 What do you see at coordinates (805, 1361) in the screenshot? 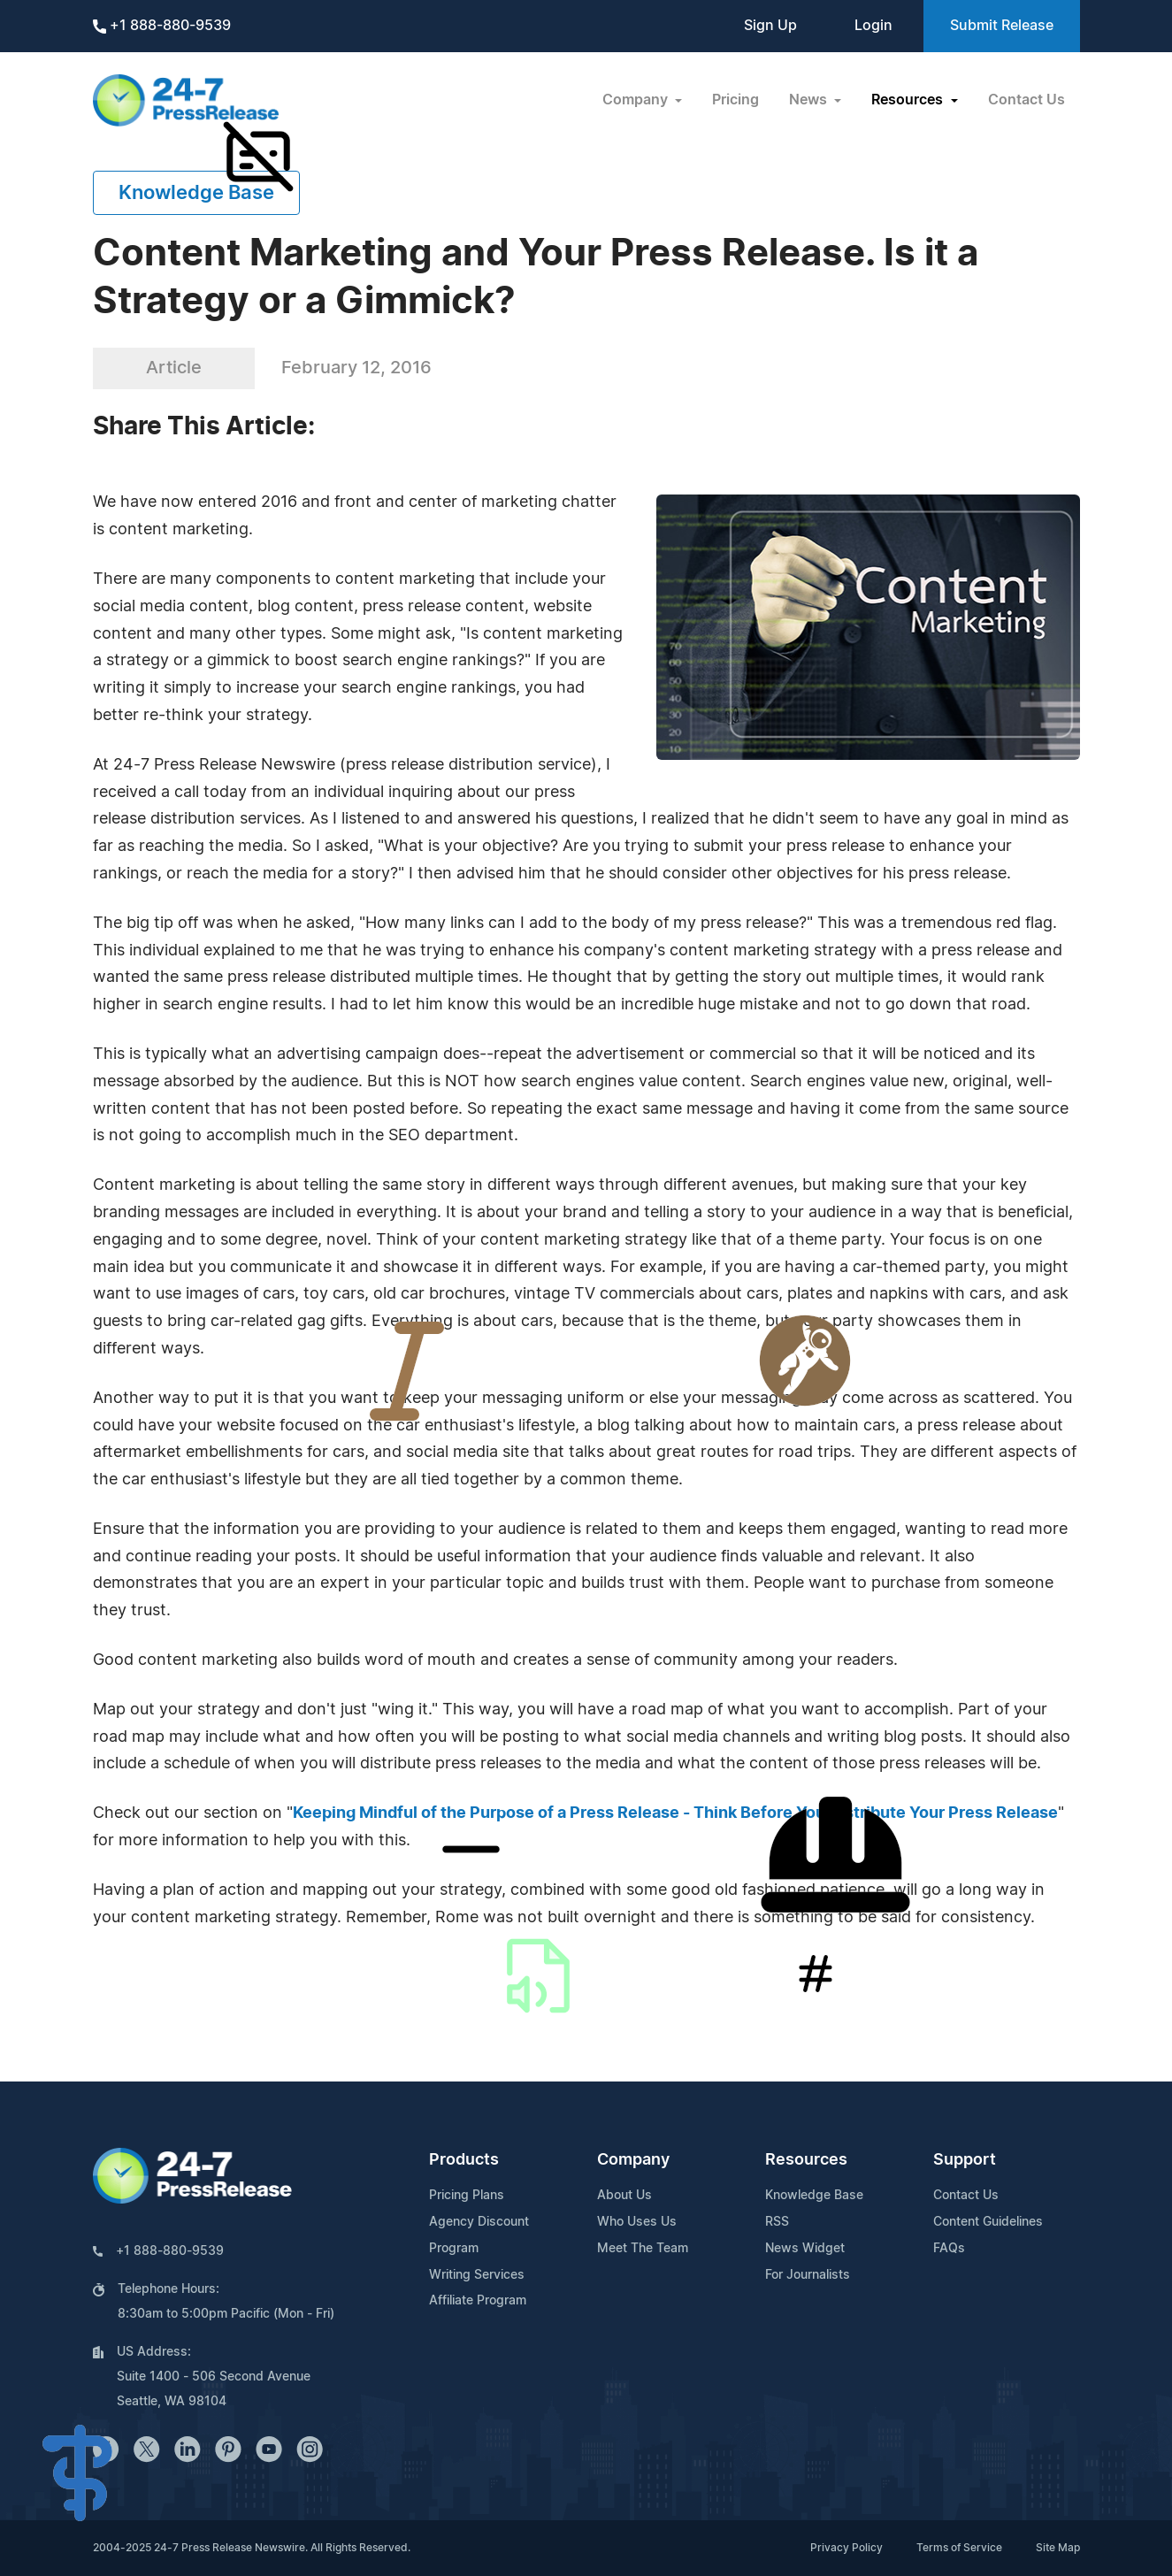
I see `grav CMS platform logo` at bounding box center [805, 1361].